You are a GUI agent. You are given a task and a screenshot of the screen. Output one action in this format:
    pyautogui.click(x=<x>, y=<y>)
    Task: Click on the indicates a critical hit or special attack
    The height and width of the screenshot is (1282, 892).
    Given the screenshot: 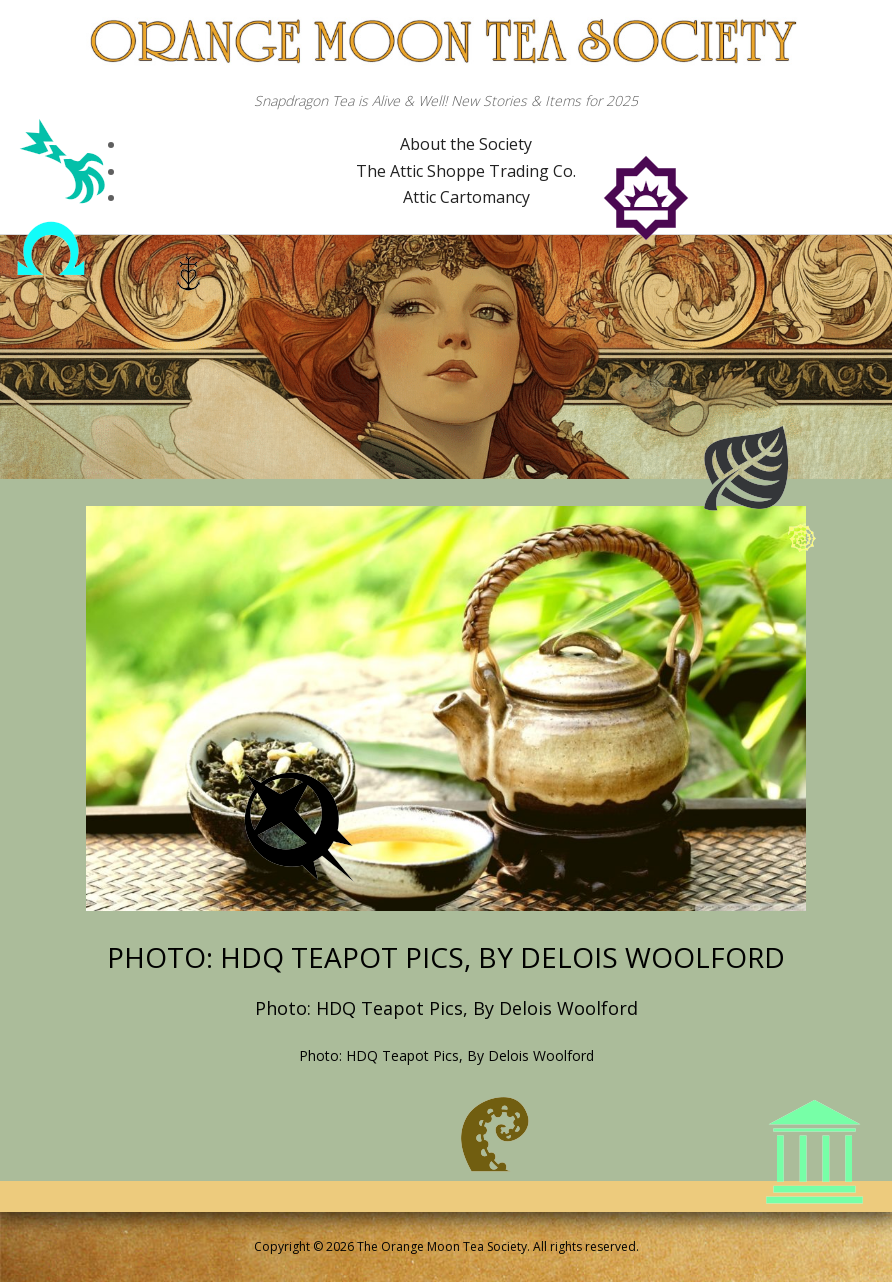 What is the action you would take?
    pyautogui.click(x=298, y=826)
    